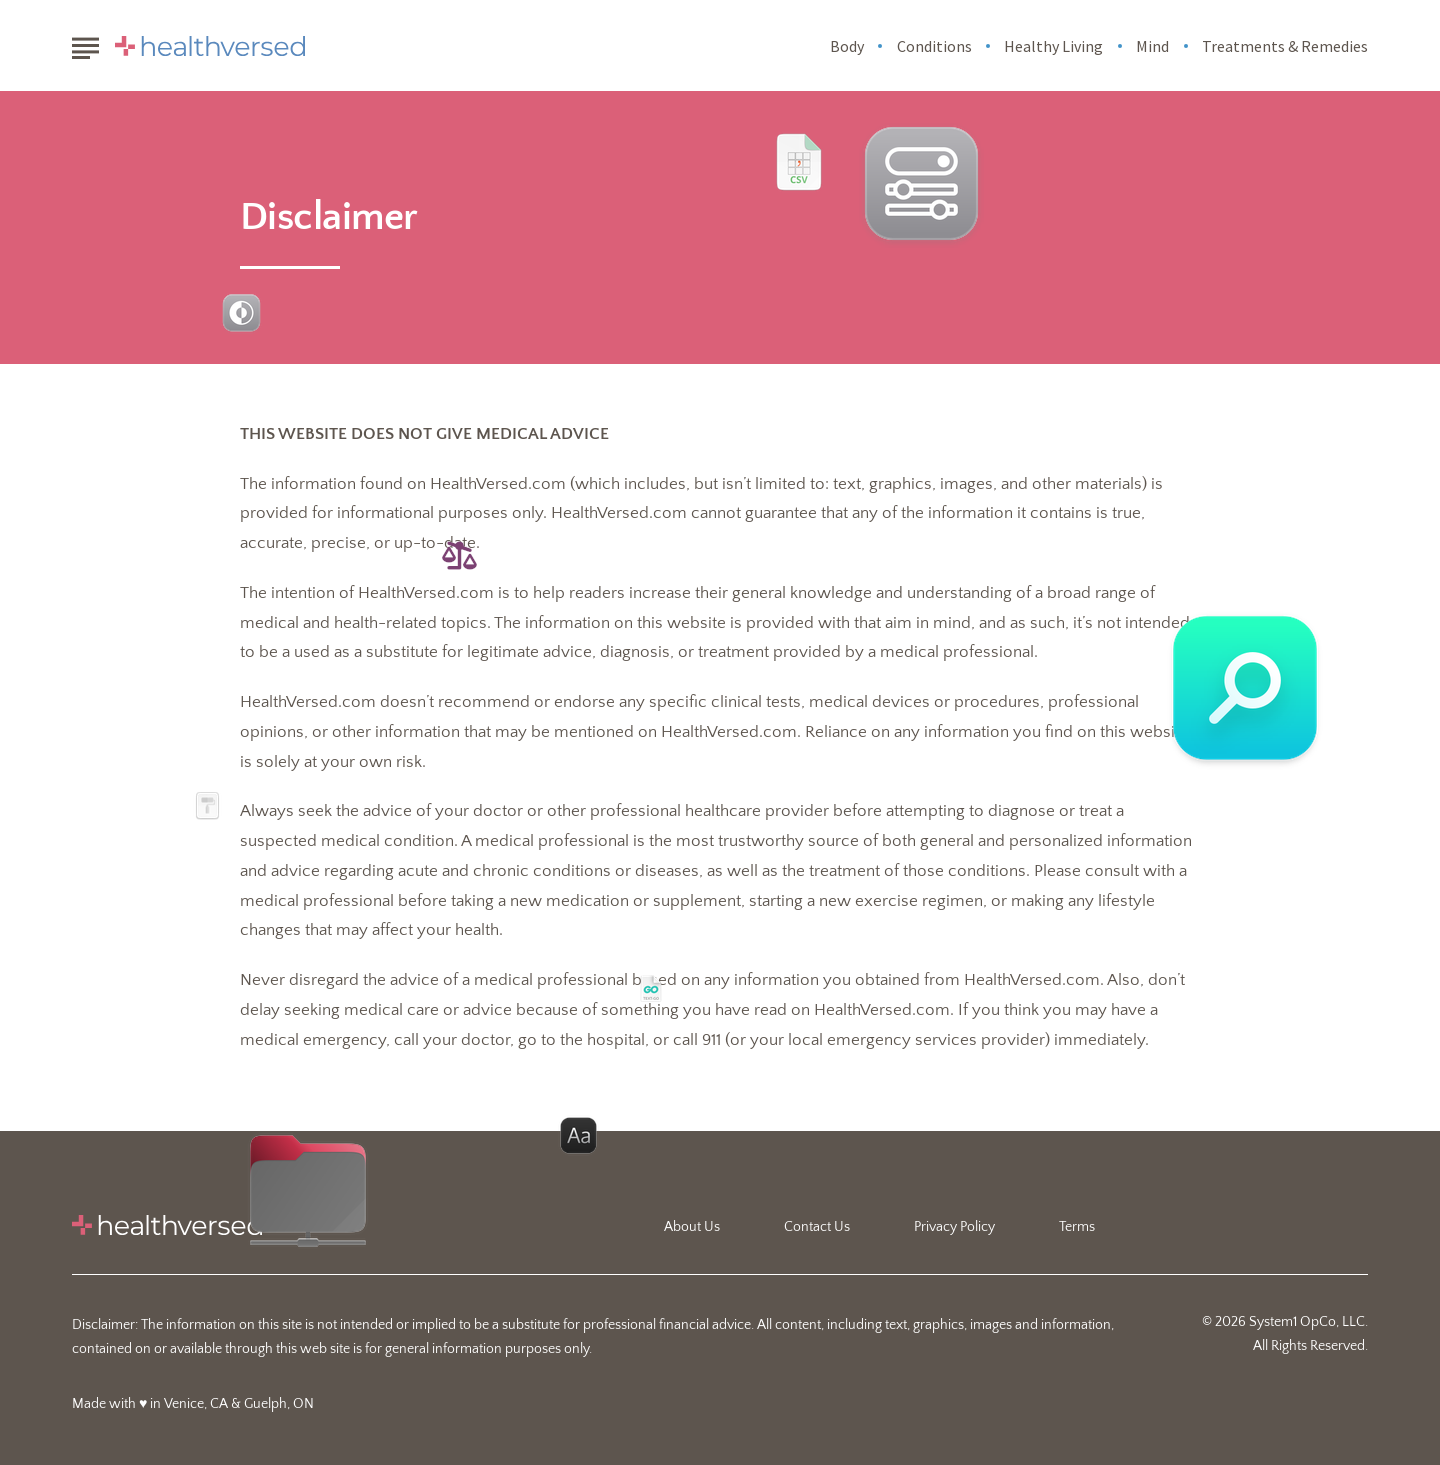  What do you see at coordinates (799, 162) in the screenshot?
I see `open a CSV spreadsheet file` at bounding box center [799, 162].